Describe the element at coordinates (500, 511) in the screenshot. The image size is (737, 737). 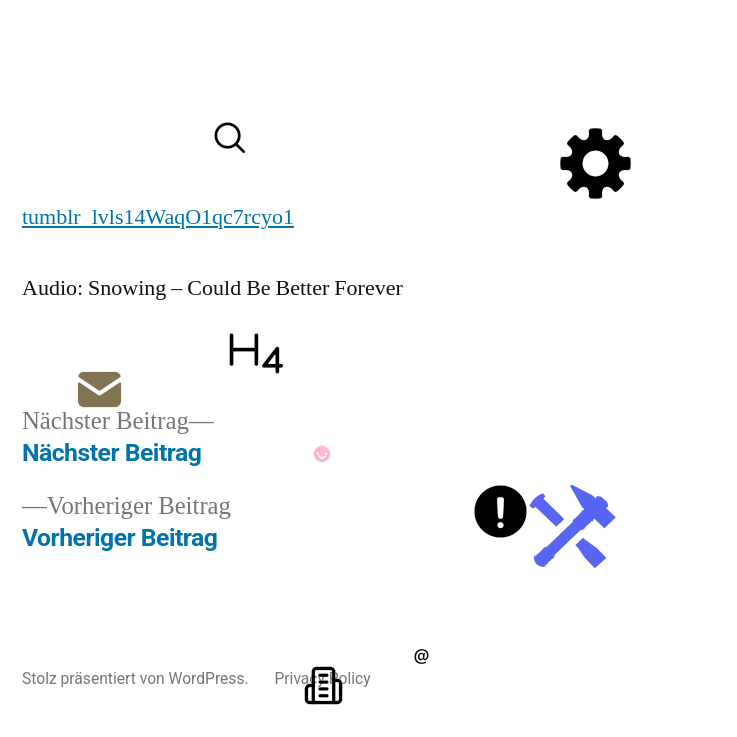
I see `indicates an error or problem has occurred` at that location.